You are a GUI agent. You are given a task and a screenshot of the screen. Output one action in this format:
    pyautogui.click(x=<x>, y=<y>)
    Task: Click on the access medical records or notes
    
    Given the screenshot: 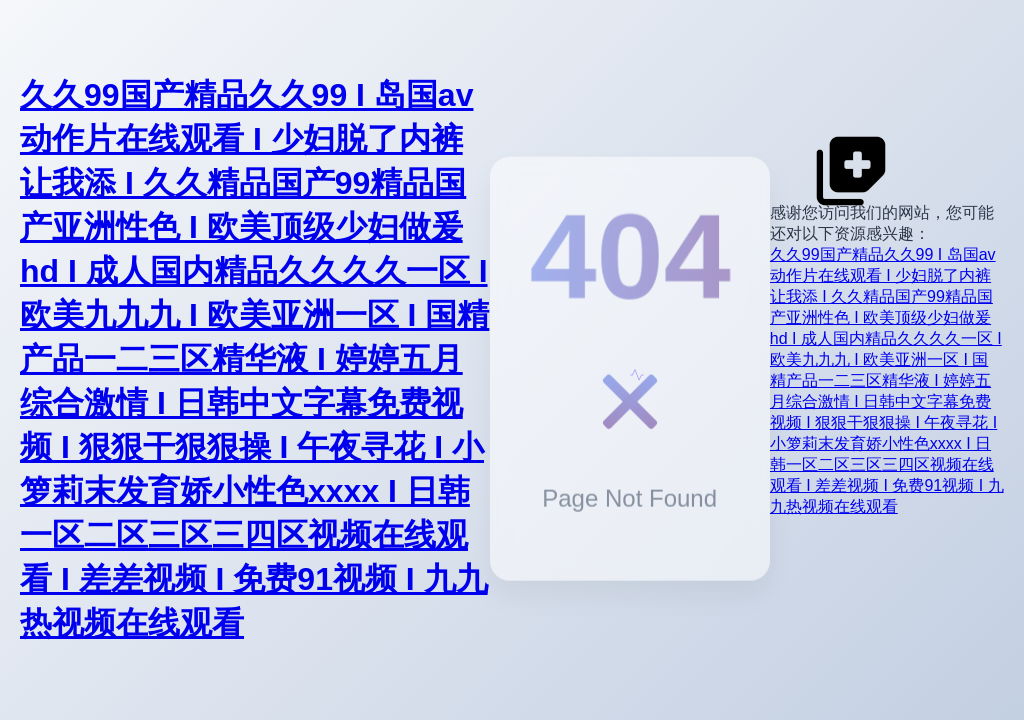 What is the action you would take?
    pyautogui.click(x=851, y=171)
    